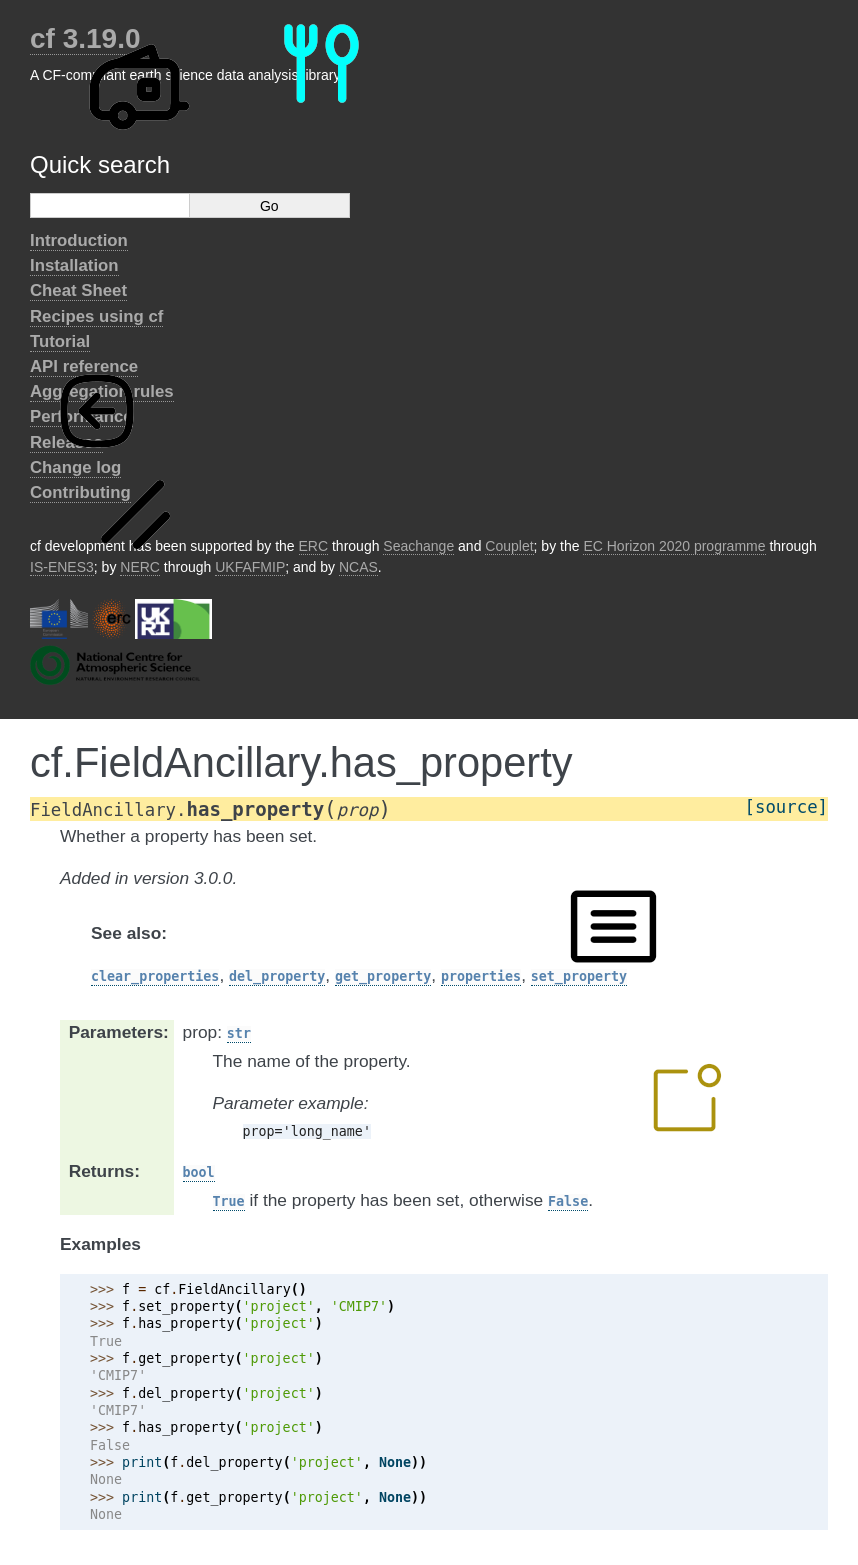 The height and width of the screenshot is (1565, 858). What do you see at coordinates (613, 926) in the screenshot?
I see `view article or document` at bounding box center [613, 926].